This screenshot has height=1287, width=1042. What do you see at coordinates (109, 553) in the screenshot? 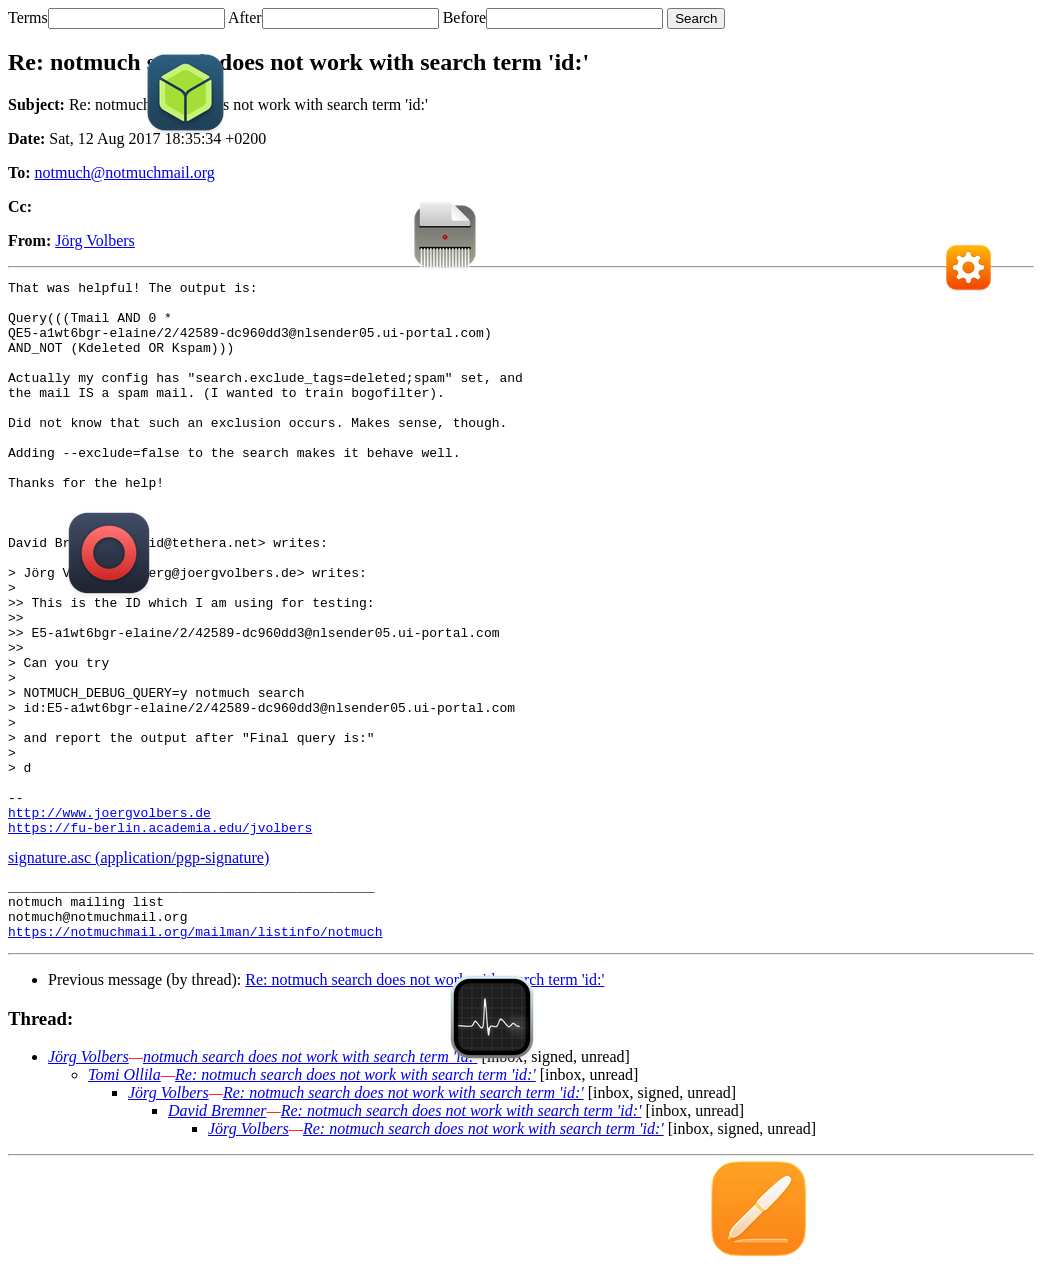
I see `open pomotroid pomodoro timer app` at bounding box center [109, 553].